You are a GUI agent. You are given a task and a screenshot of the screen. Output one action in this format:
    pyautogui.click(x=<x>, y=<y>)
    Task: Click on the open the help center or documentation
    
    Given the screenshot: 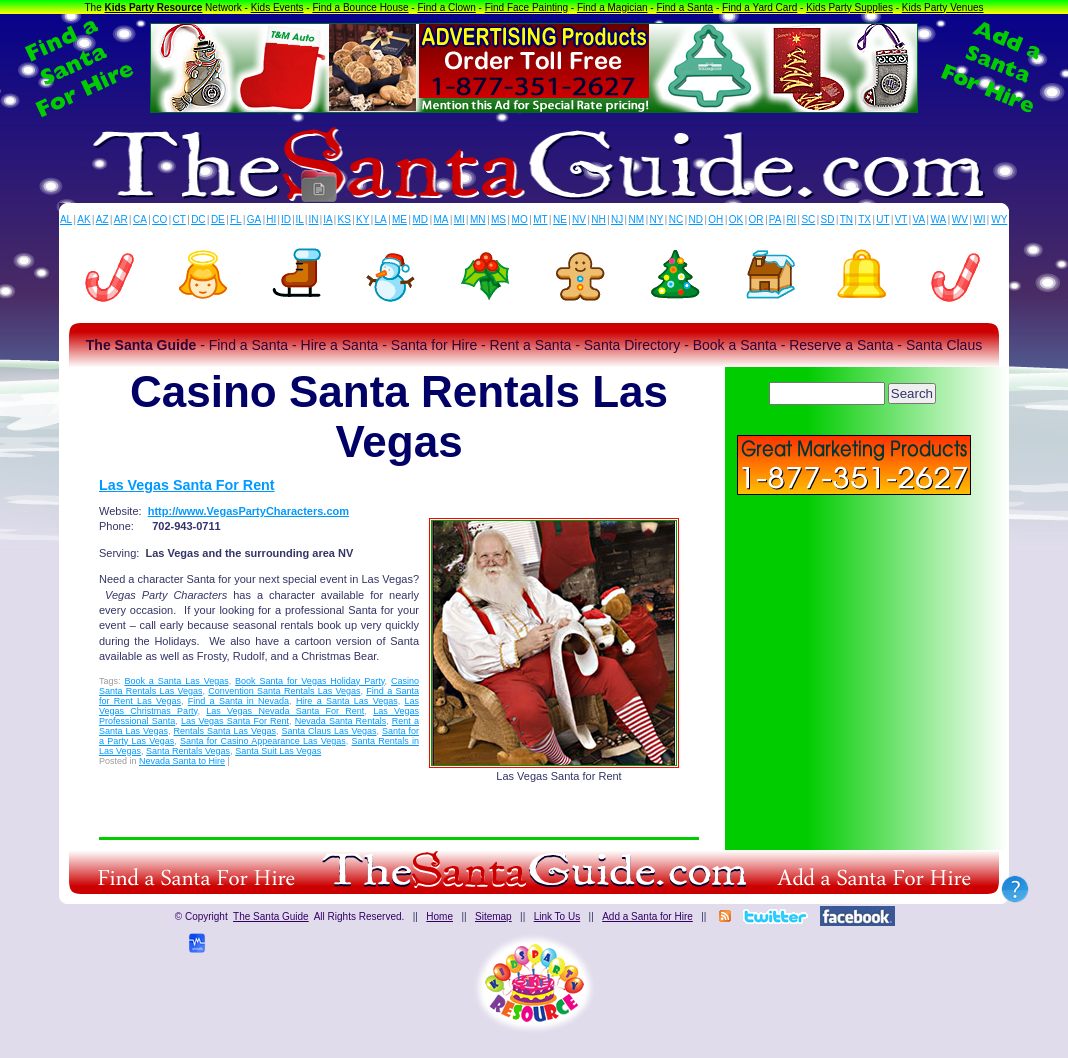 What is the action you would take?
    pyautogui.click(x=1015, y=889)
    